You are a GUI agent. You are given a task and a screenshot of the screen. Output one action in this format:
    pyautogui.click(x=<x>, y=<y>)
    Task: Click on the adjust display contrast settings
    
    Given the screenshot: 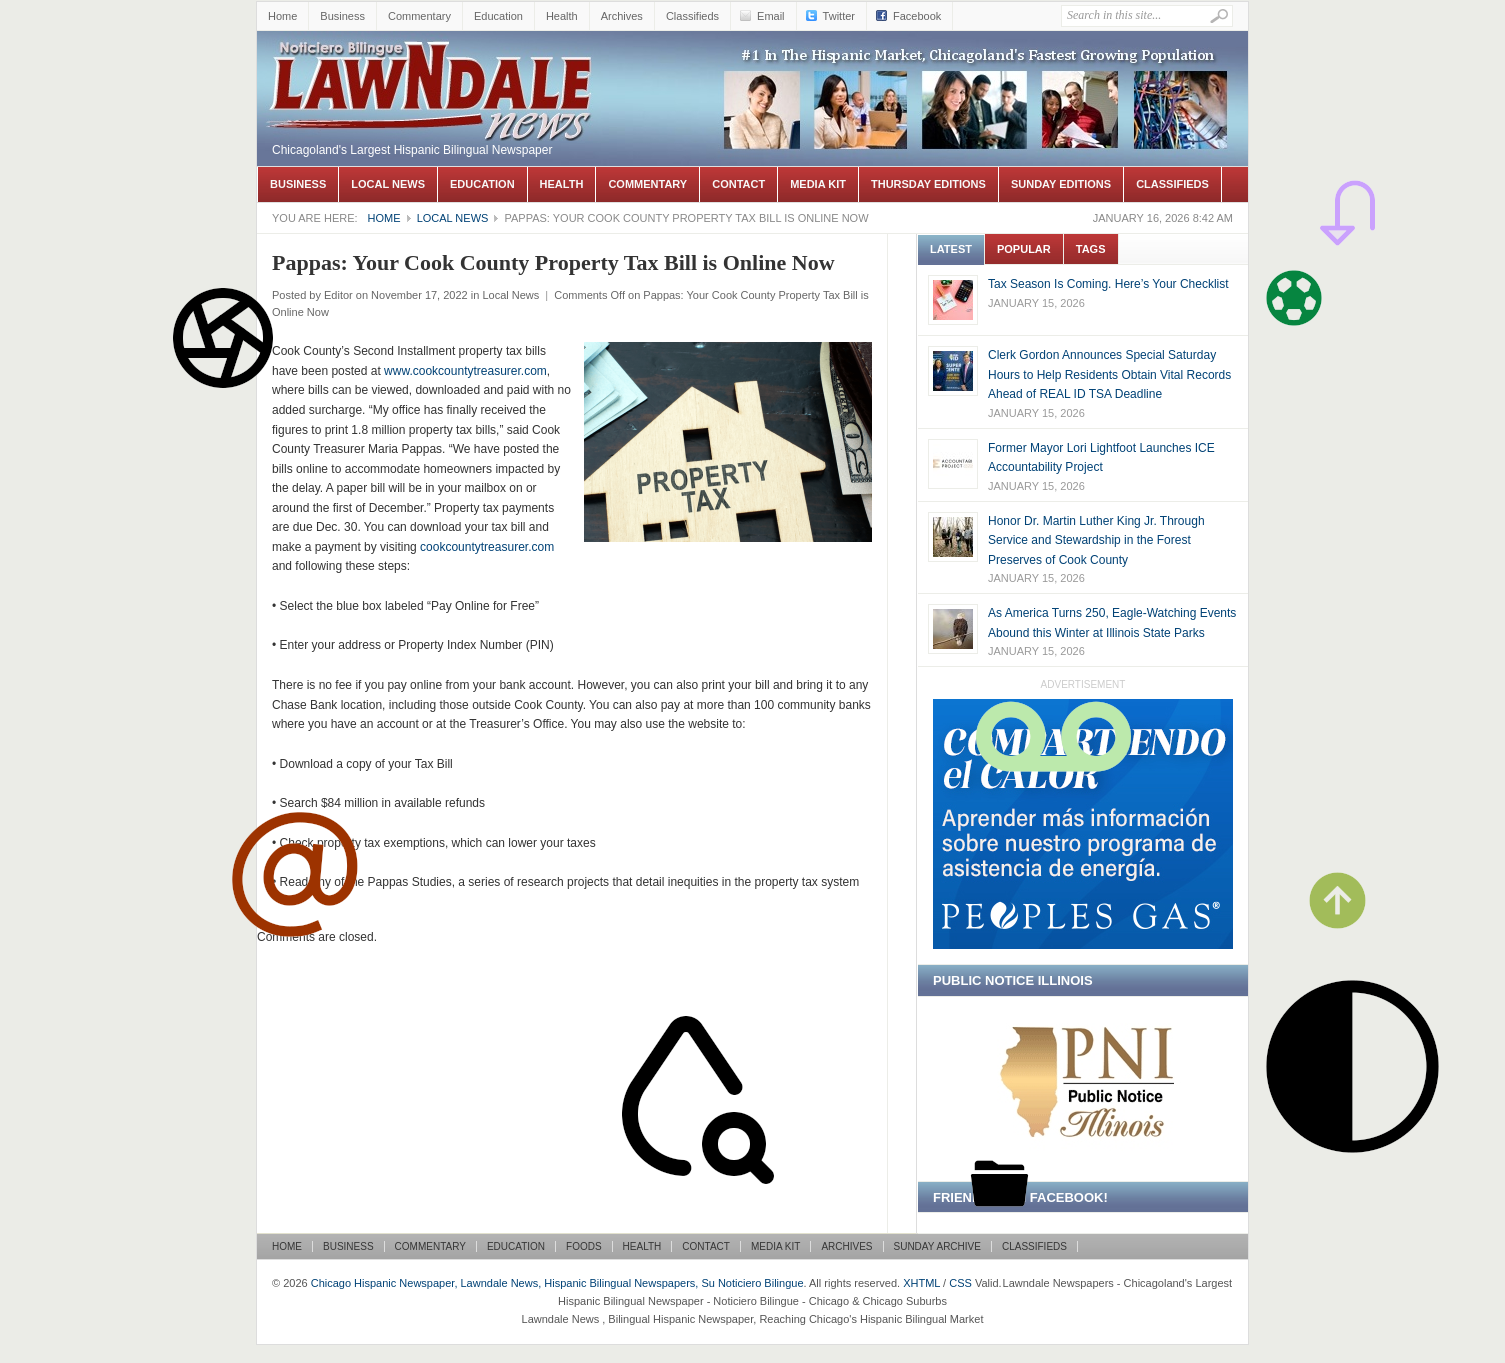 What is the action you would take?
    pyautogui.click(x=1352, y=1066)
    